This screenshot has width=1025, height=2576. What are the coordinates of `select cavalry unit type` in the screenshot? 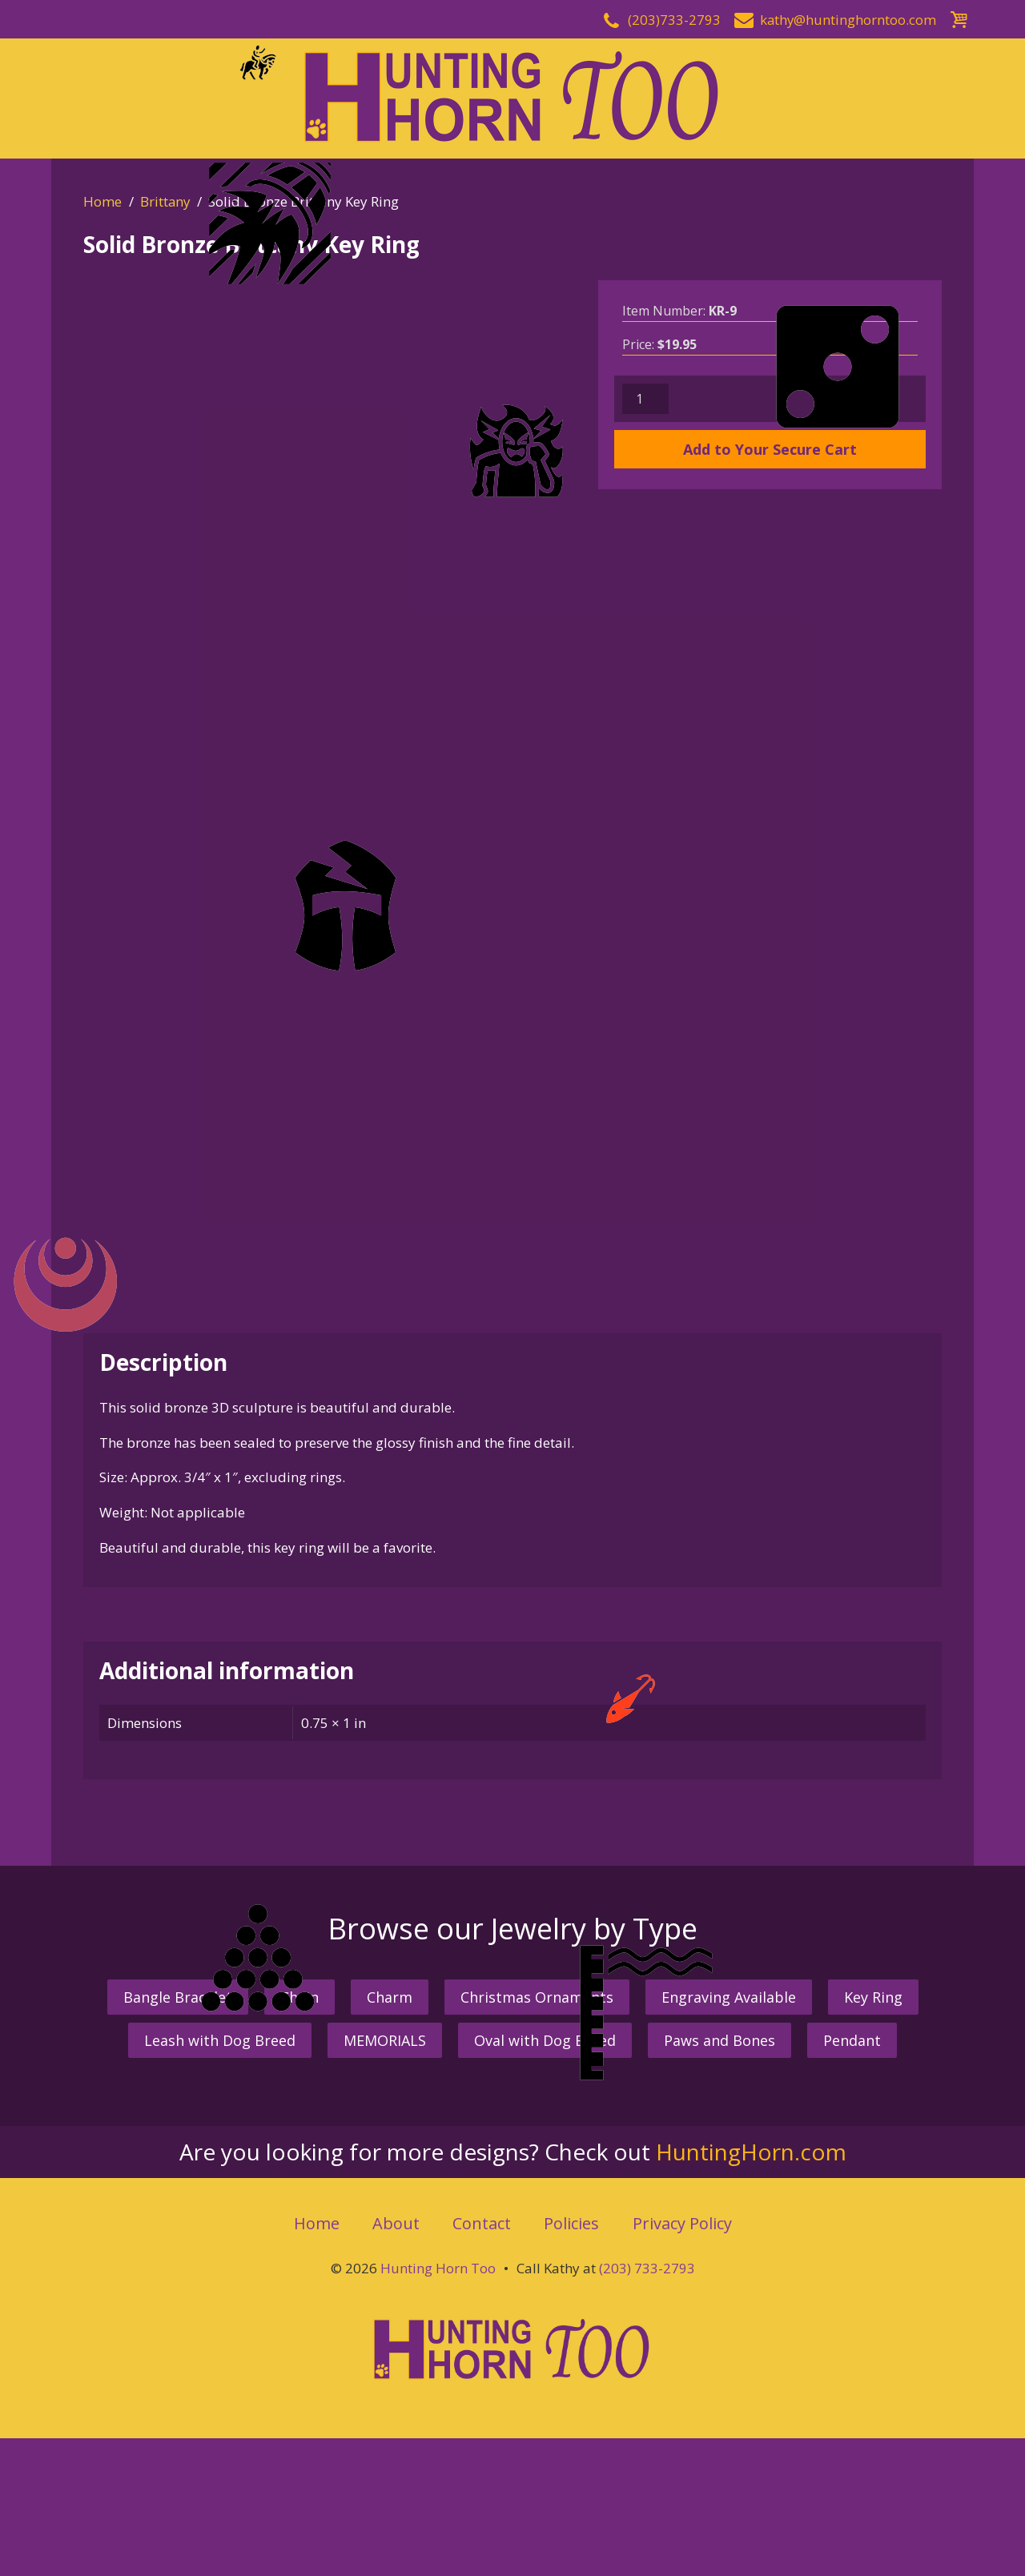 It's located at (258, 62).